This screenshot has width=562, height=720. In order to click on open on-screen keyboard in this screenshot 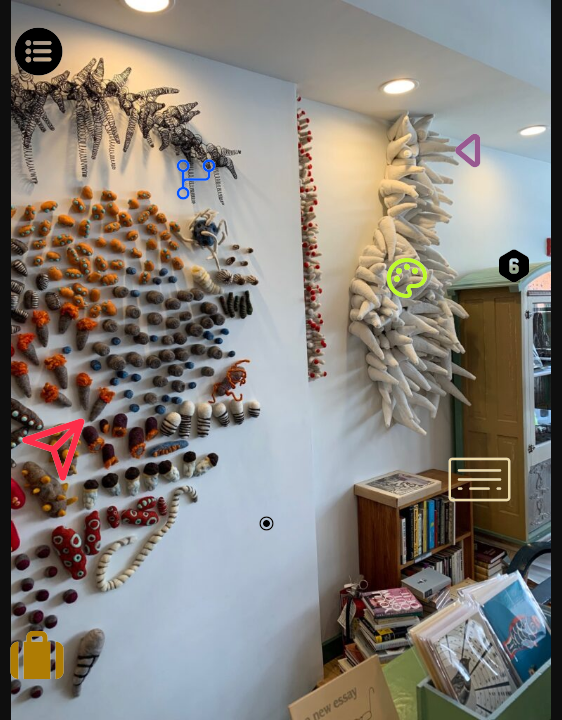, I will do `click(479, 479)`.